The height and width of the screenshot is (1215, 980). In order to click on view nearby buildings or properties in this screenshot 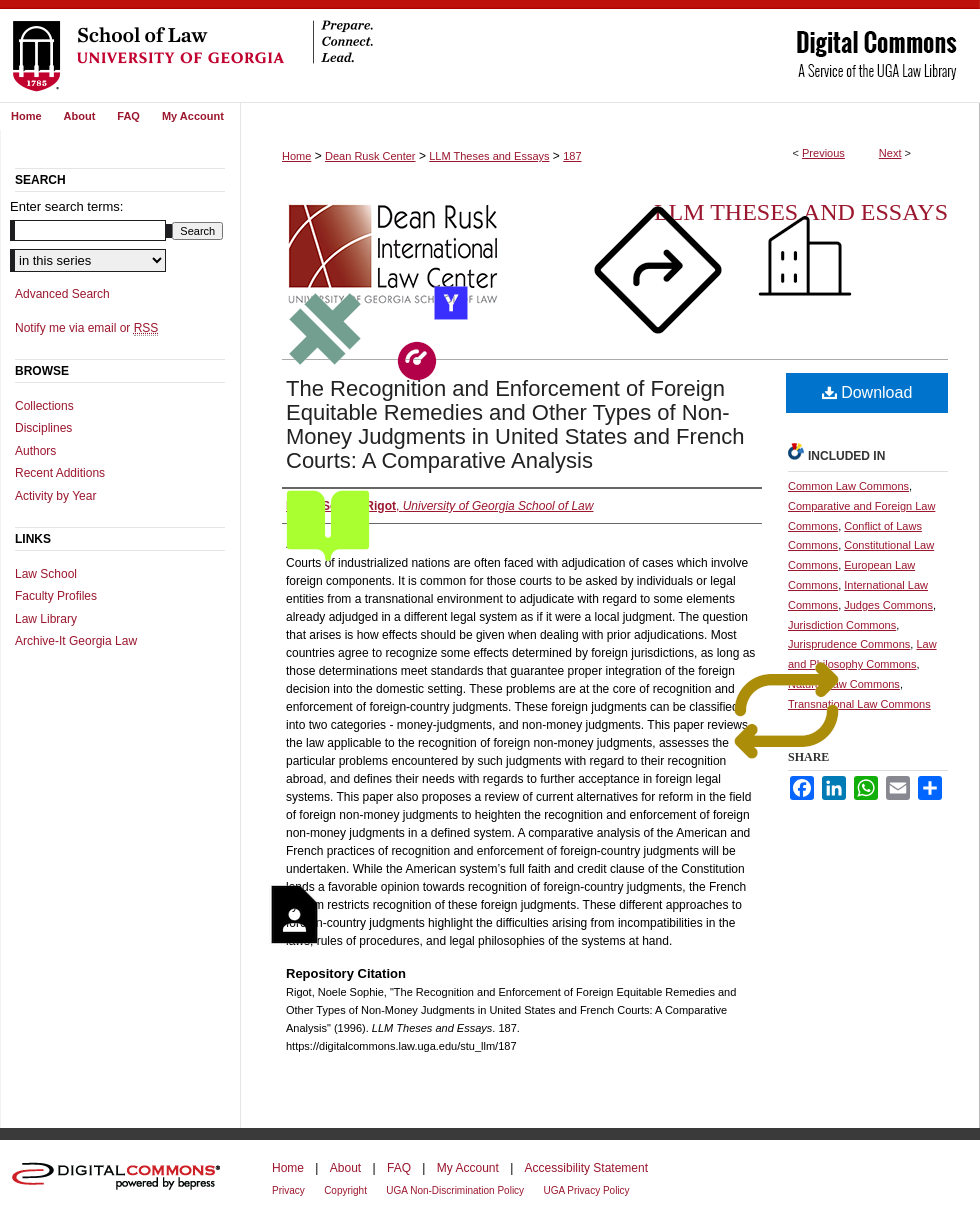, I will do `click(805, 259)`.